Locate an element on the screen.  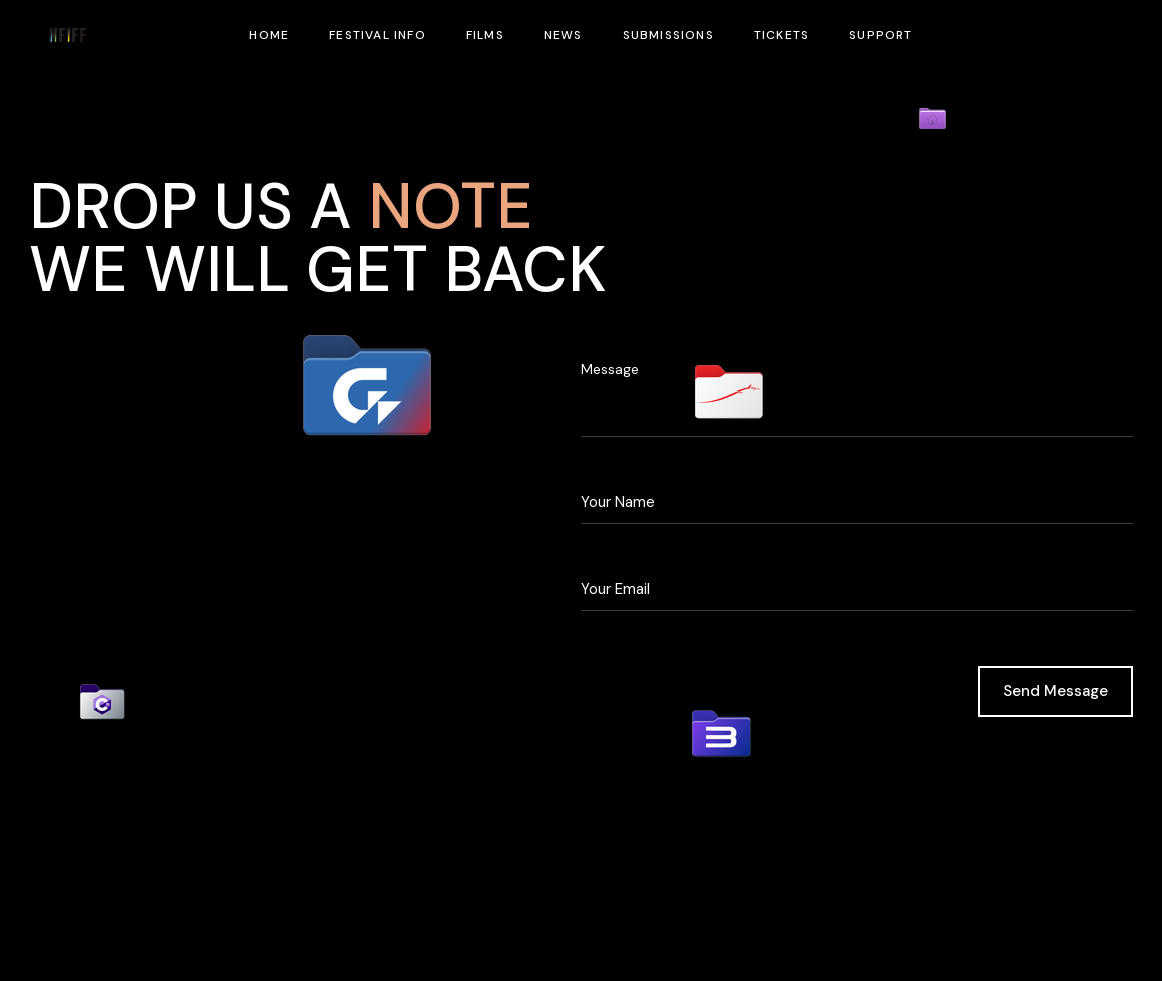
rpcs3 emulator folder is located at coordinates (721, 735).